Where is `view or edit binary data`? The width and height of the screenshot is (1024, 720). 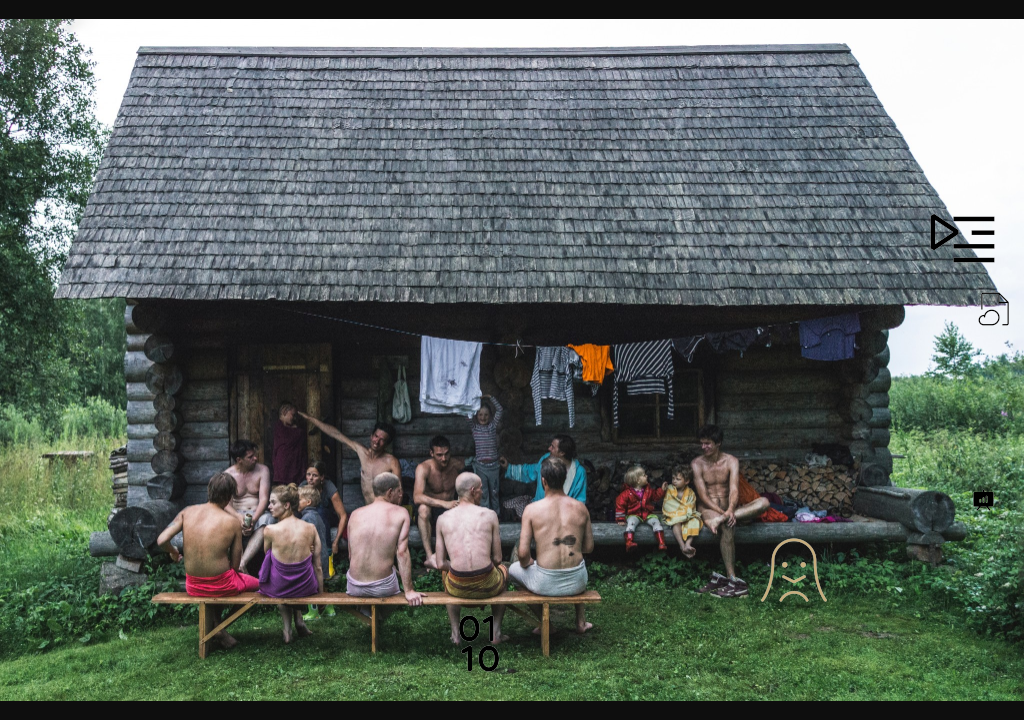 view or edit binary data is located at coordinates (478, 643).